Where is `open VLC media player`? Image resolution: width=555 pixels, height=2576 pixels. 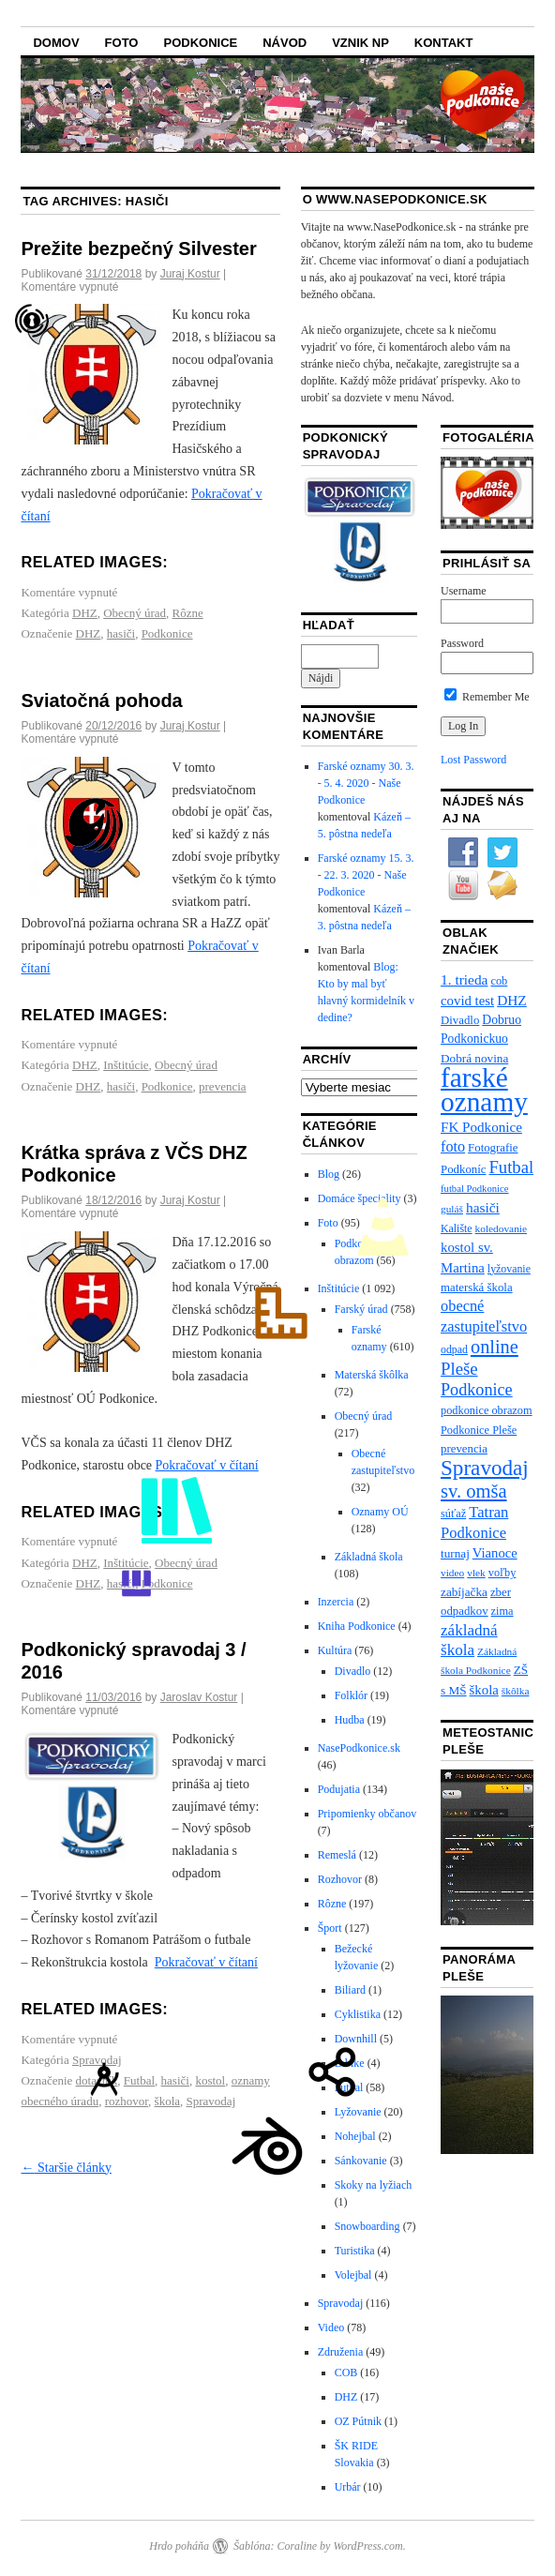
open VLC media player is located at coordinates (382, 1227).